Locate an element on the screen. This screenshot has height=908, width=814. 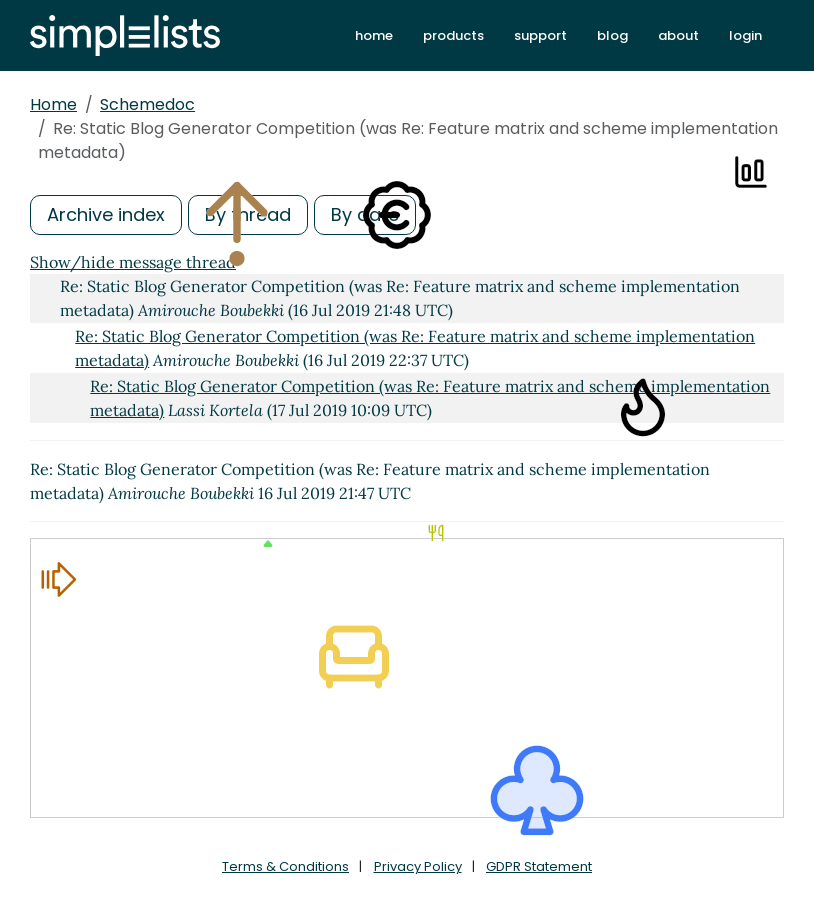
upload from current location is located at coordinates (237, 224).